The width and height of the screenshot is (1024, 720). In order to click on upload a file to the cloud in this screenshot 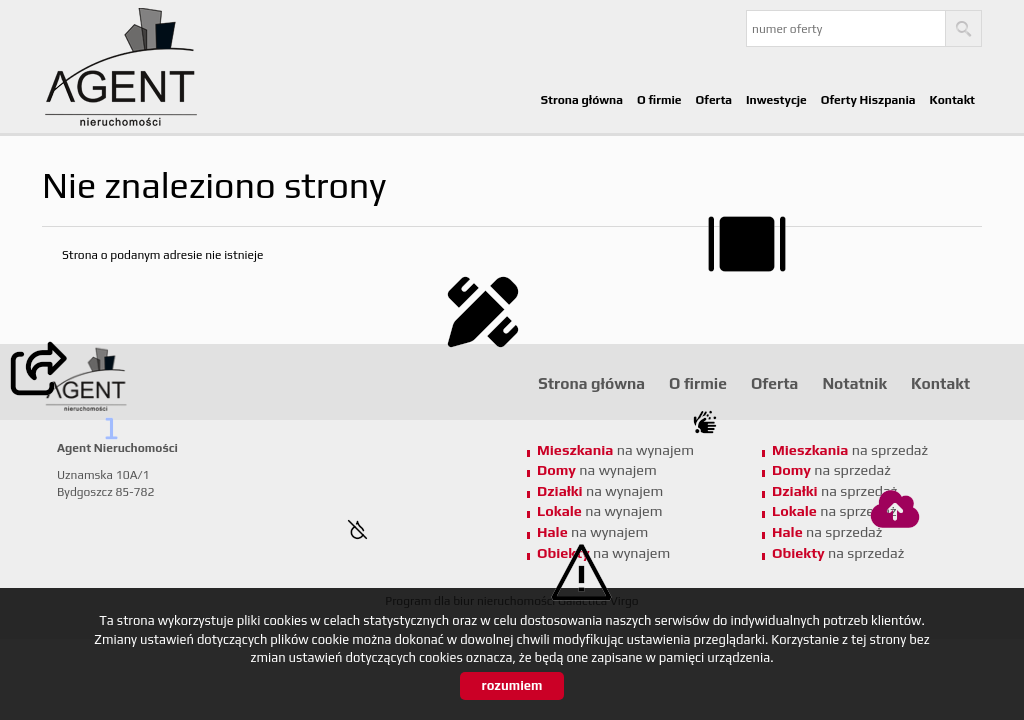, I will do `click(895, 509)`.